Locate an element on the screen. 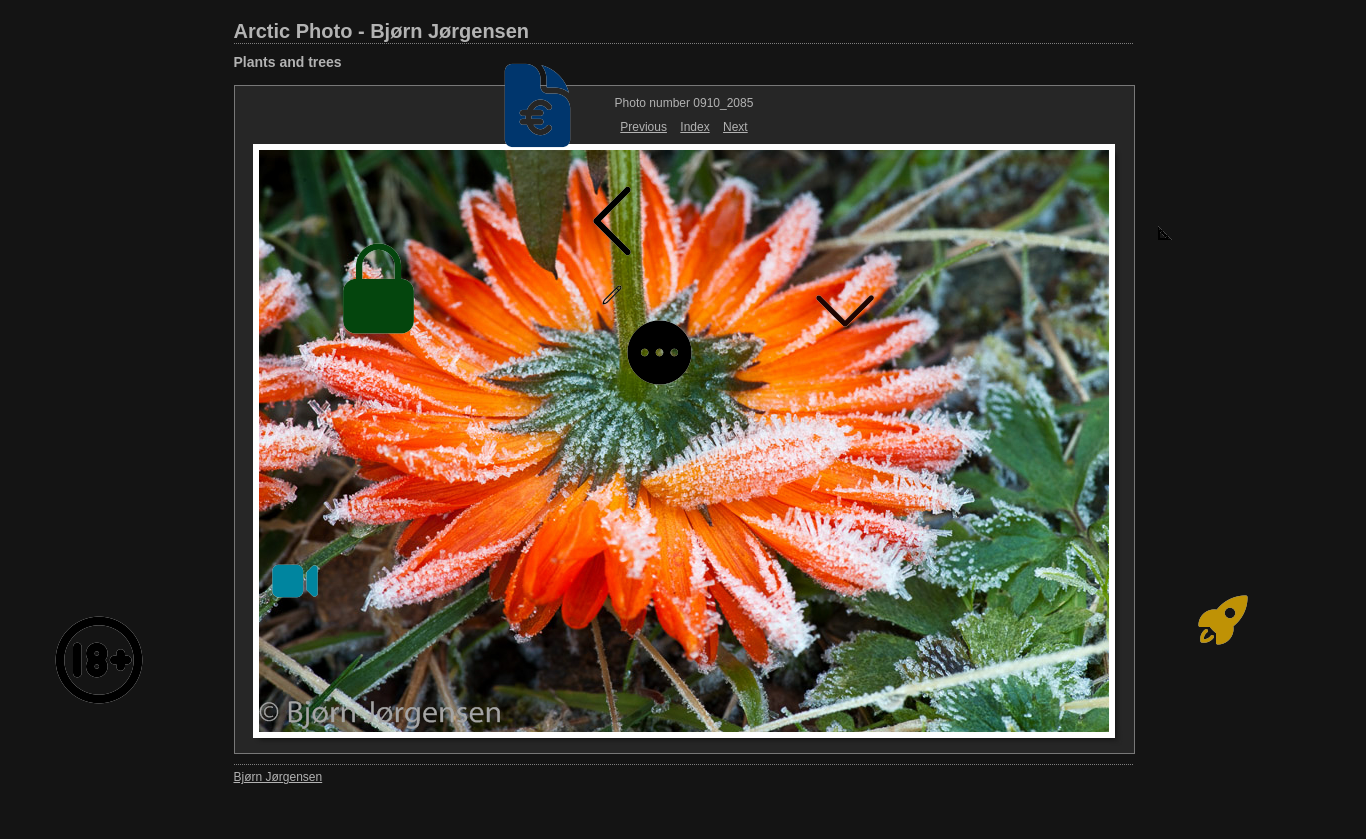 The image size is (1366, 839). edit content or text is located at coordinates (612, 295).